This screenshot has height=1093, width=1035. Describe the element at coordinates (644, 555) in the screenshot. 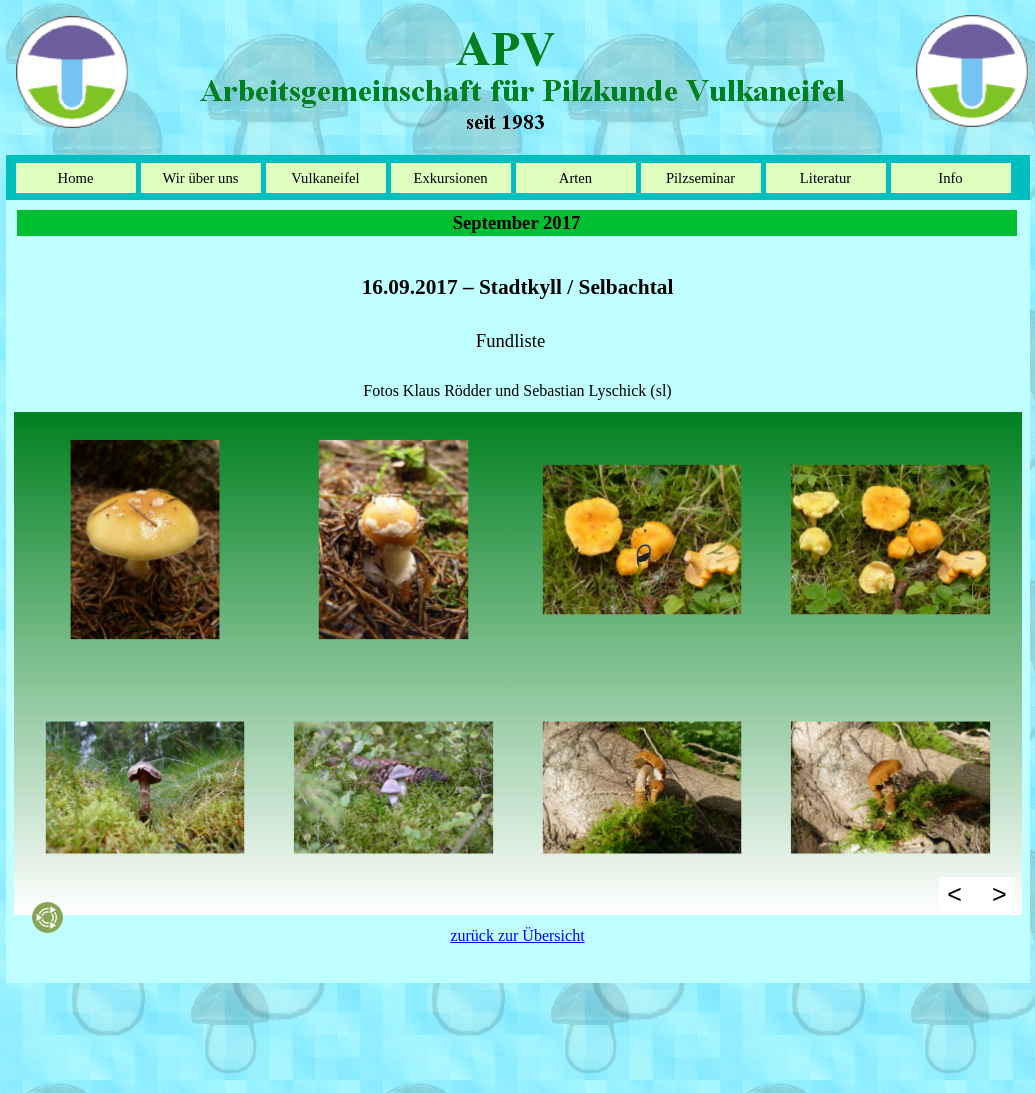

I see `beats powerbeats wireless earphone device` at that location.